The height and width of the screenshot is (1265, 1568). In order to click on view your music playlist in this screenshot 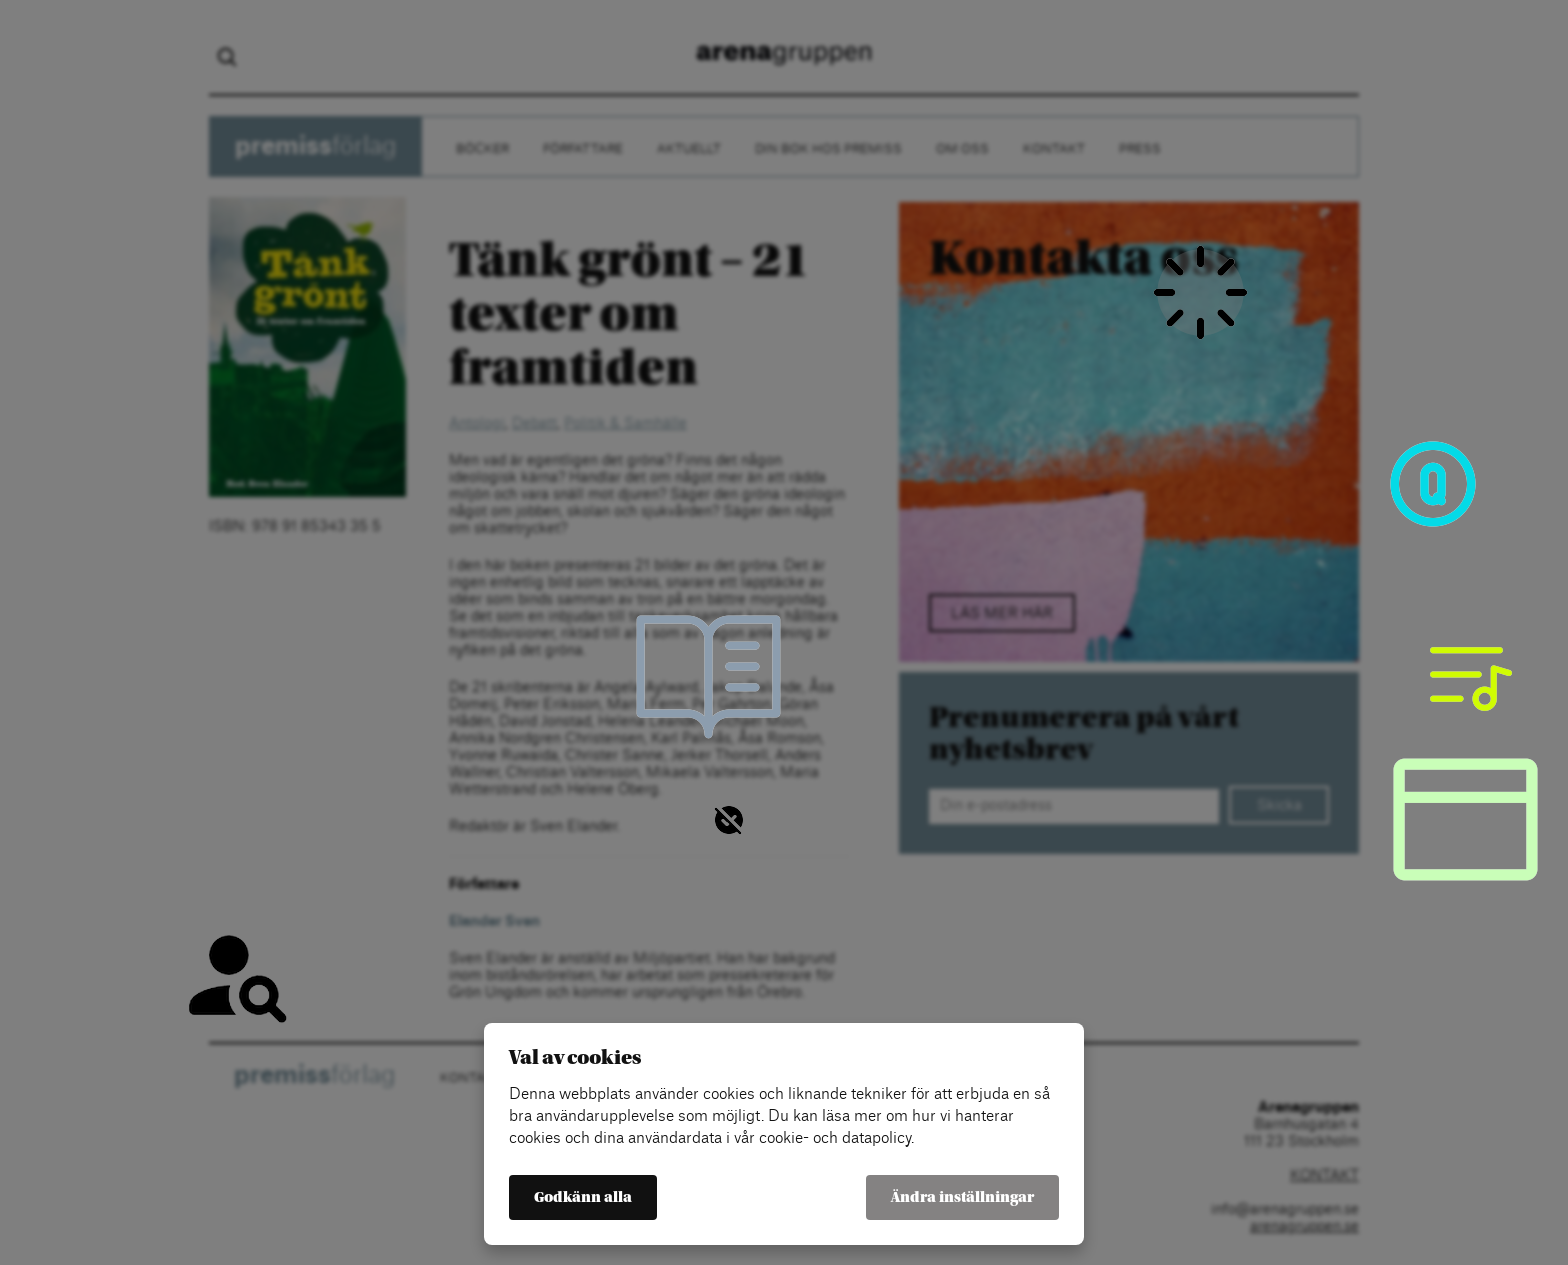, I will do `click(1466, 674)`.